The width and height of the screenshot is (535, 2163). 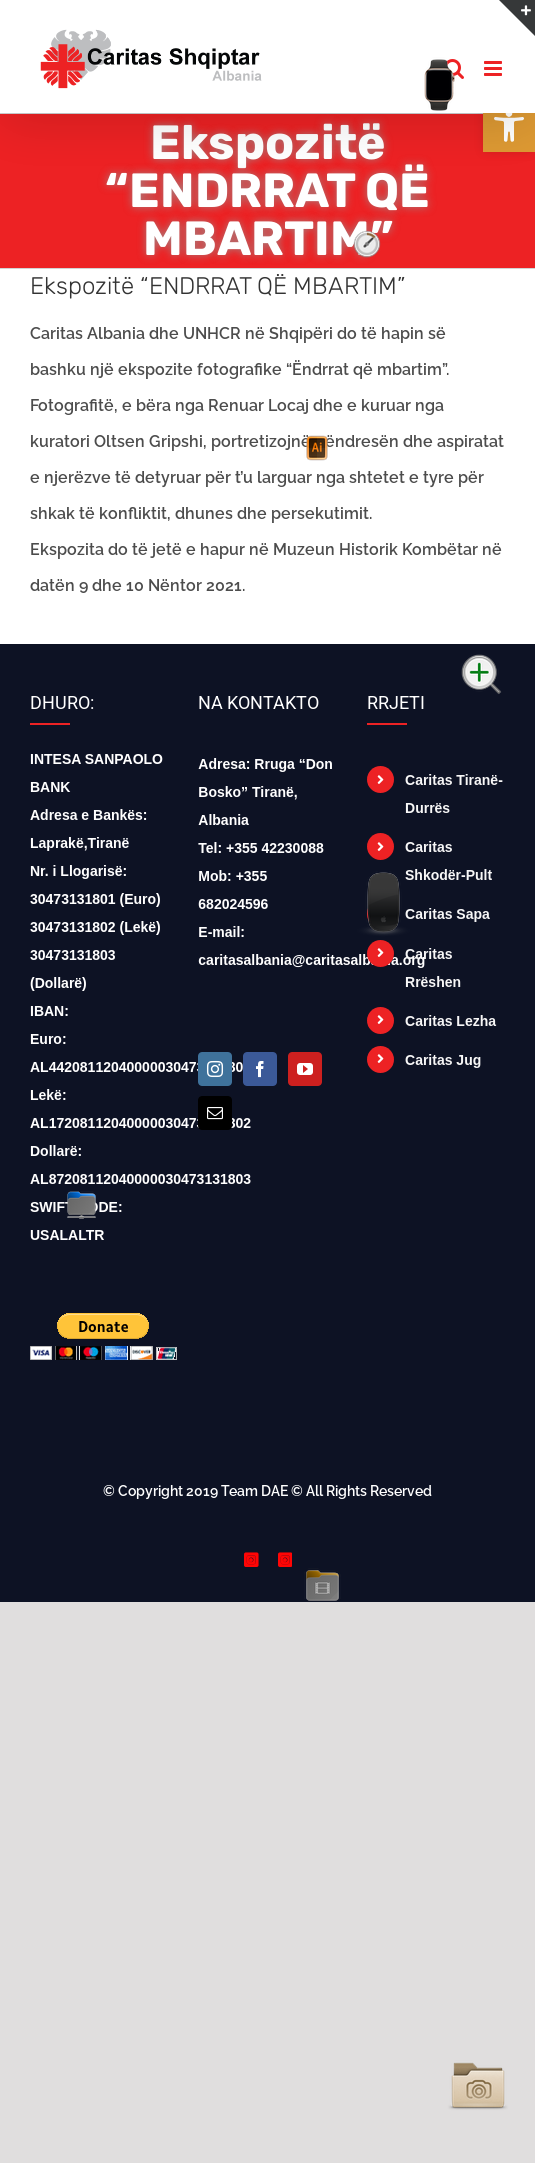 I want to click on apple magic mouse bluetooth device, so click(x=383, y=904).